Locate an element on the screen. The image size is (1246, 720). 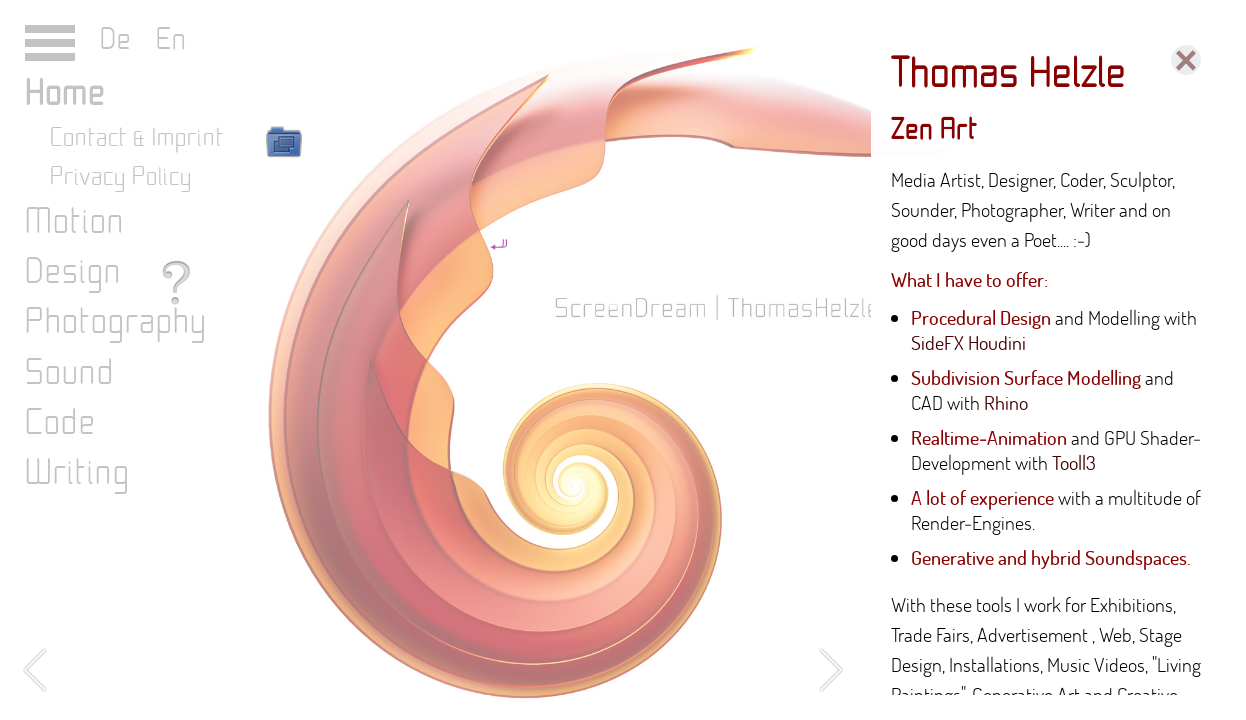
indicates an unknown or unrecognized file type is located at coordinates (176, 283).